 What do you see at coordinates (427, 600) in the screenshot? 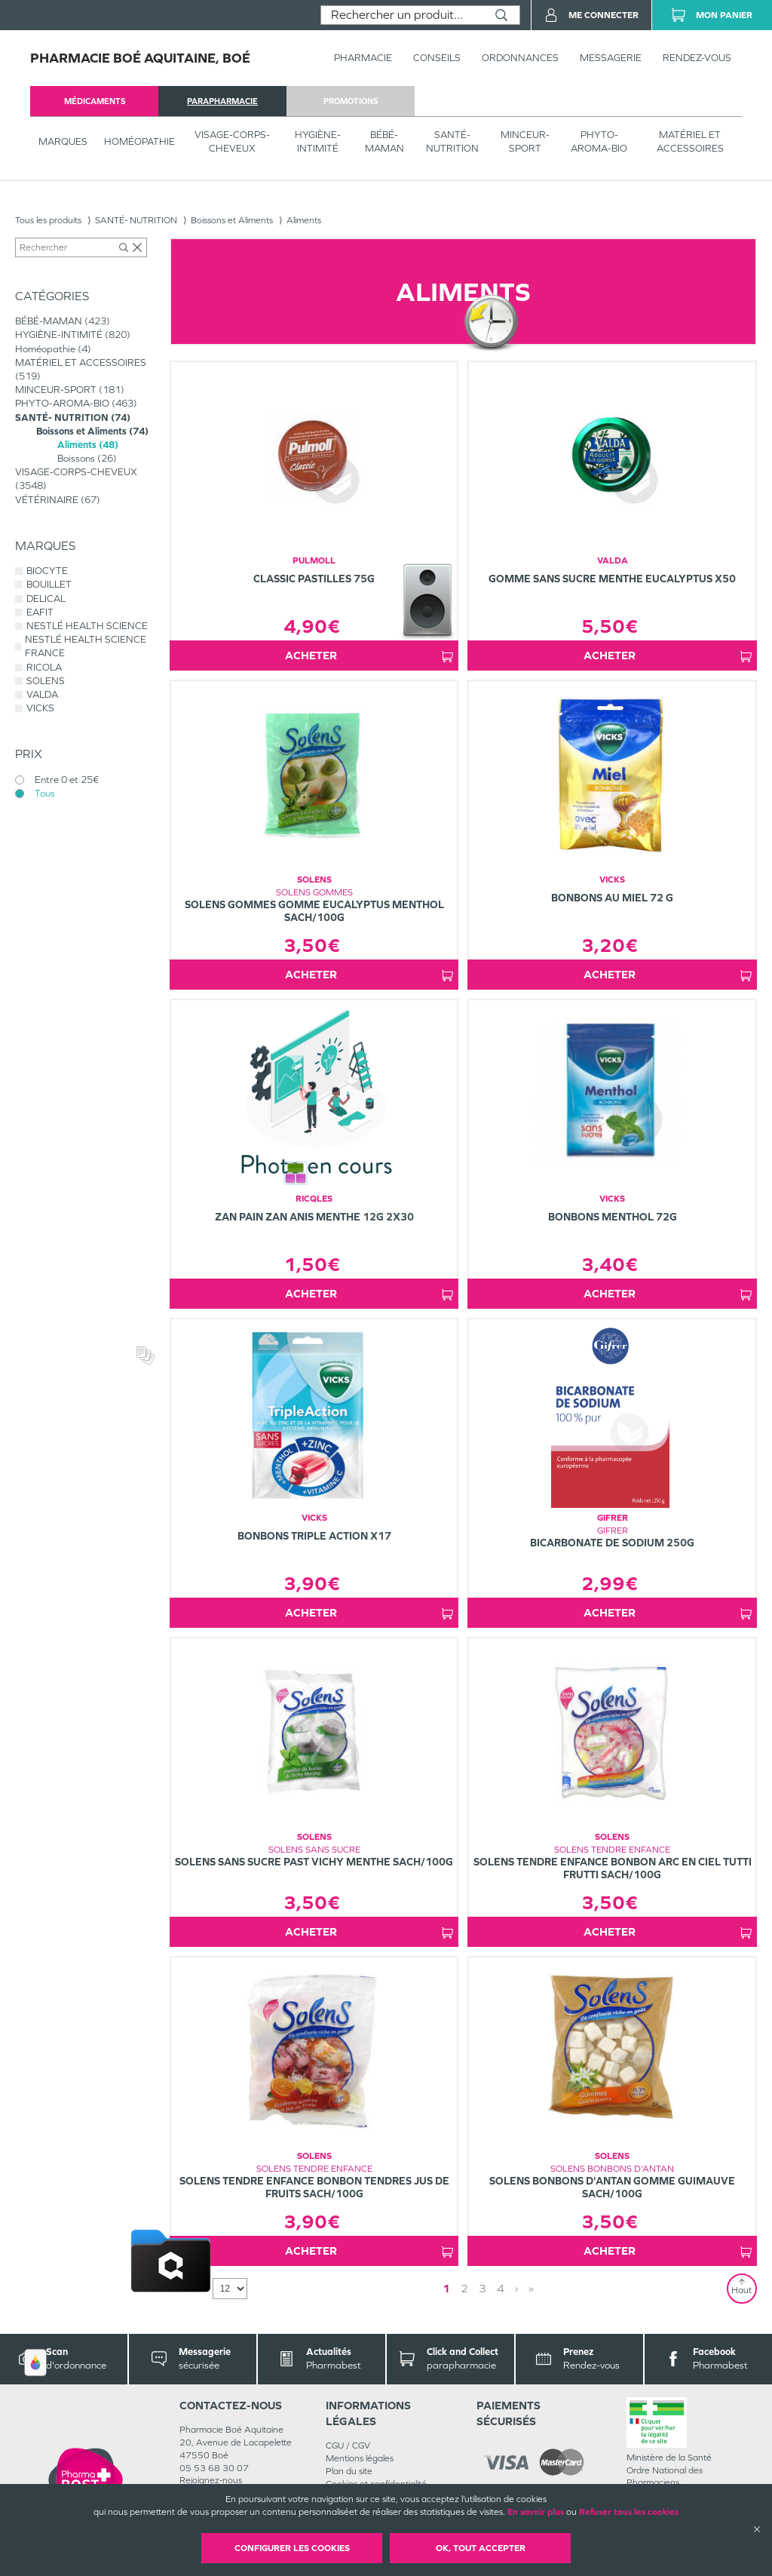
I see `access sound or audio settings` at bounding box center [427, 600].